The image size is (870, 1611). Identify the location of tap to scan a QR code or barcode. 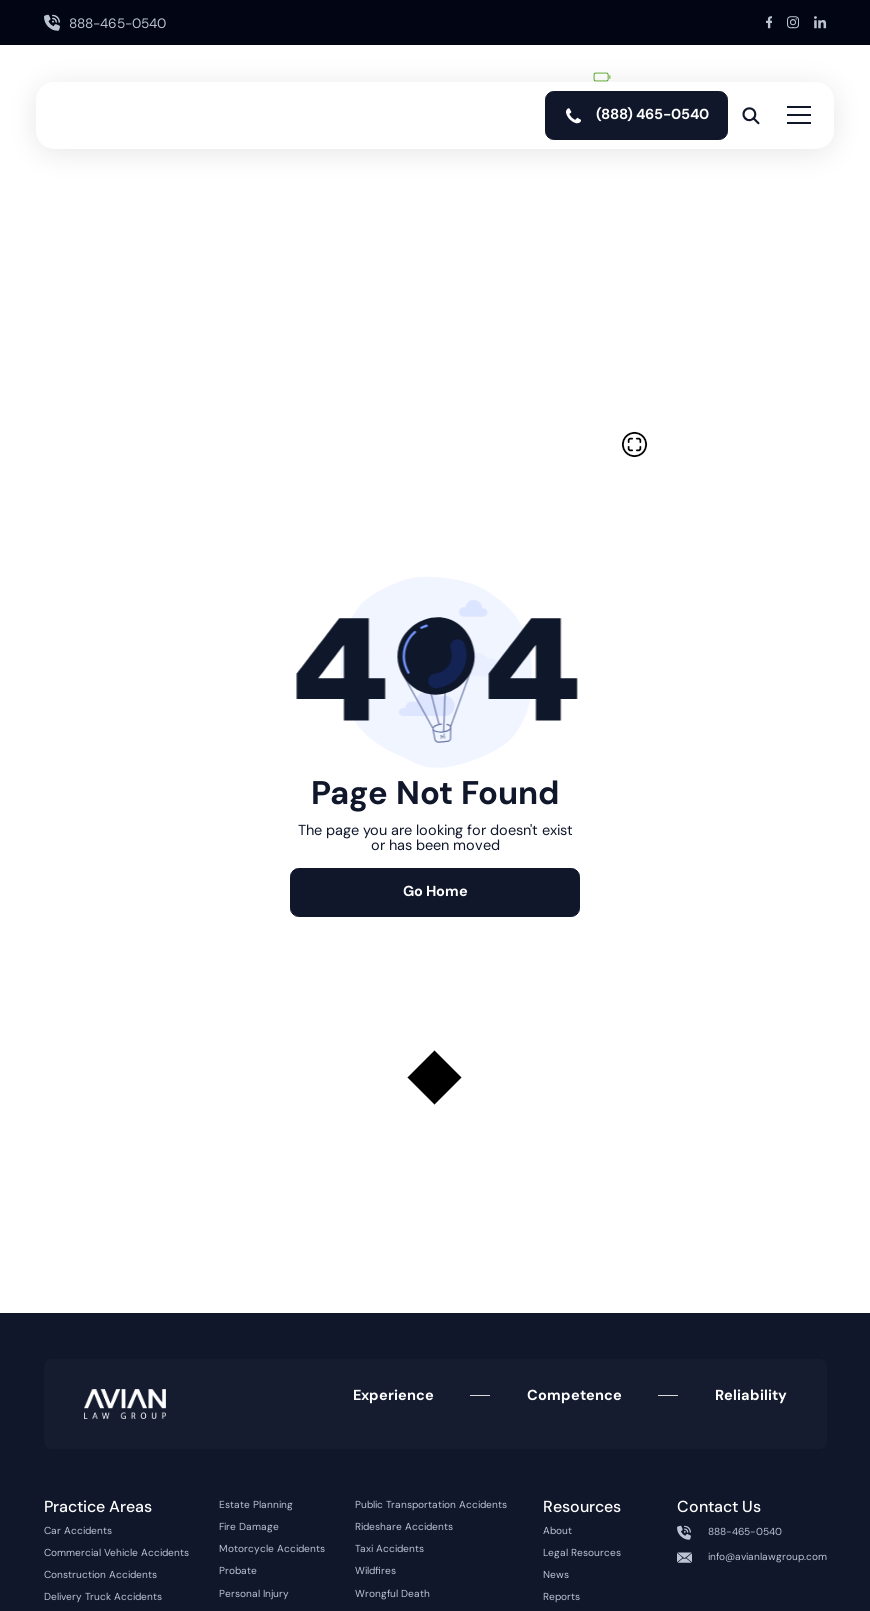
(634, 444).